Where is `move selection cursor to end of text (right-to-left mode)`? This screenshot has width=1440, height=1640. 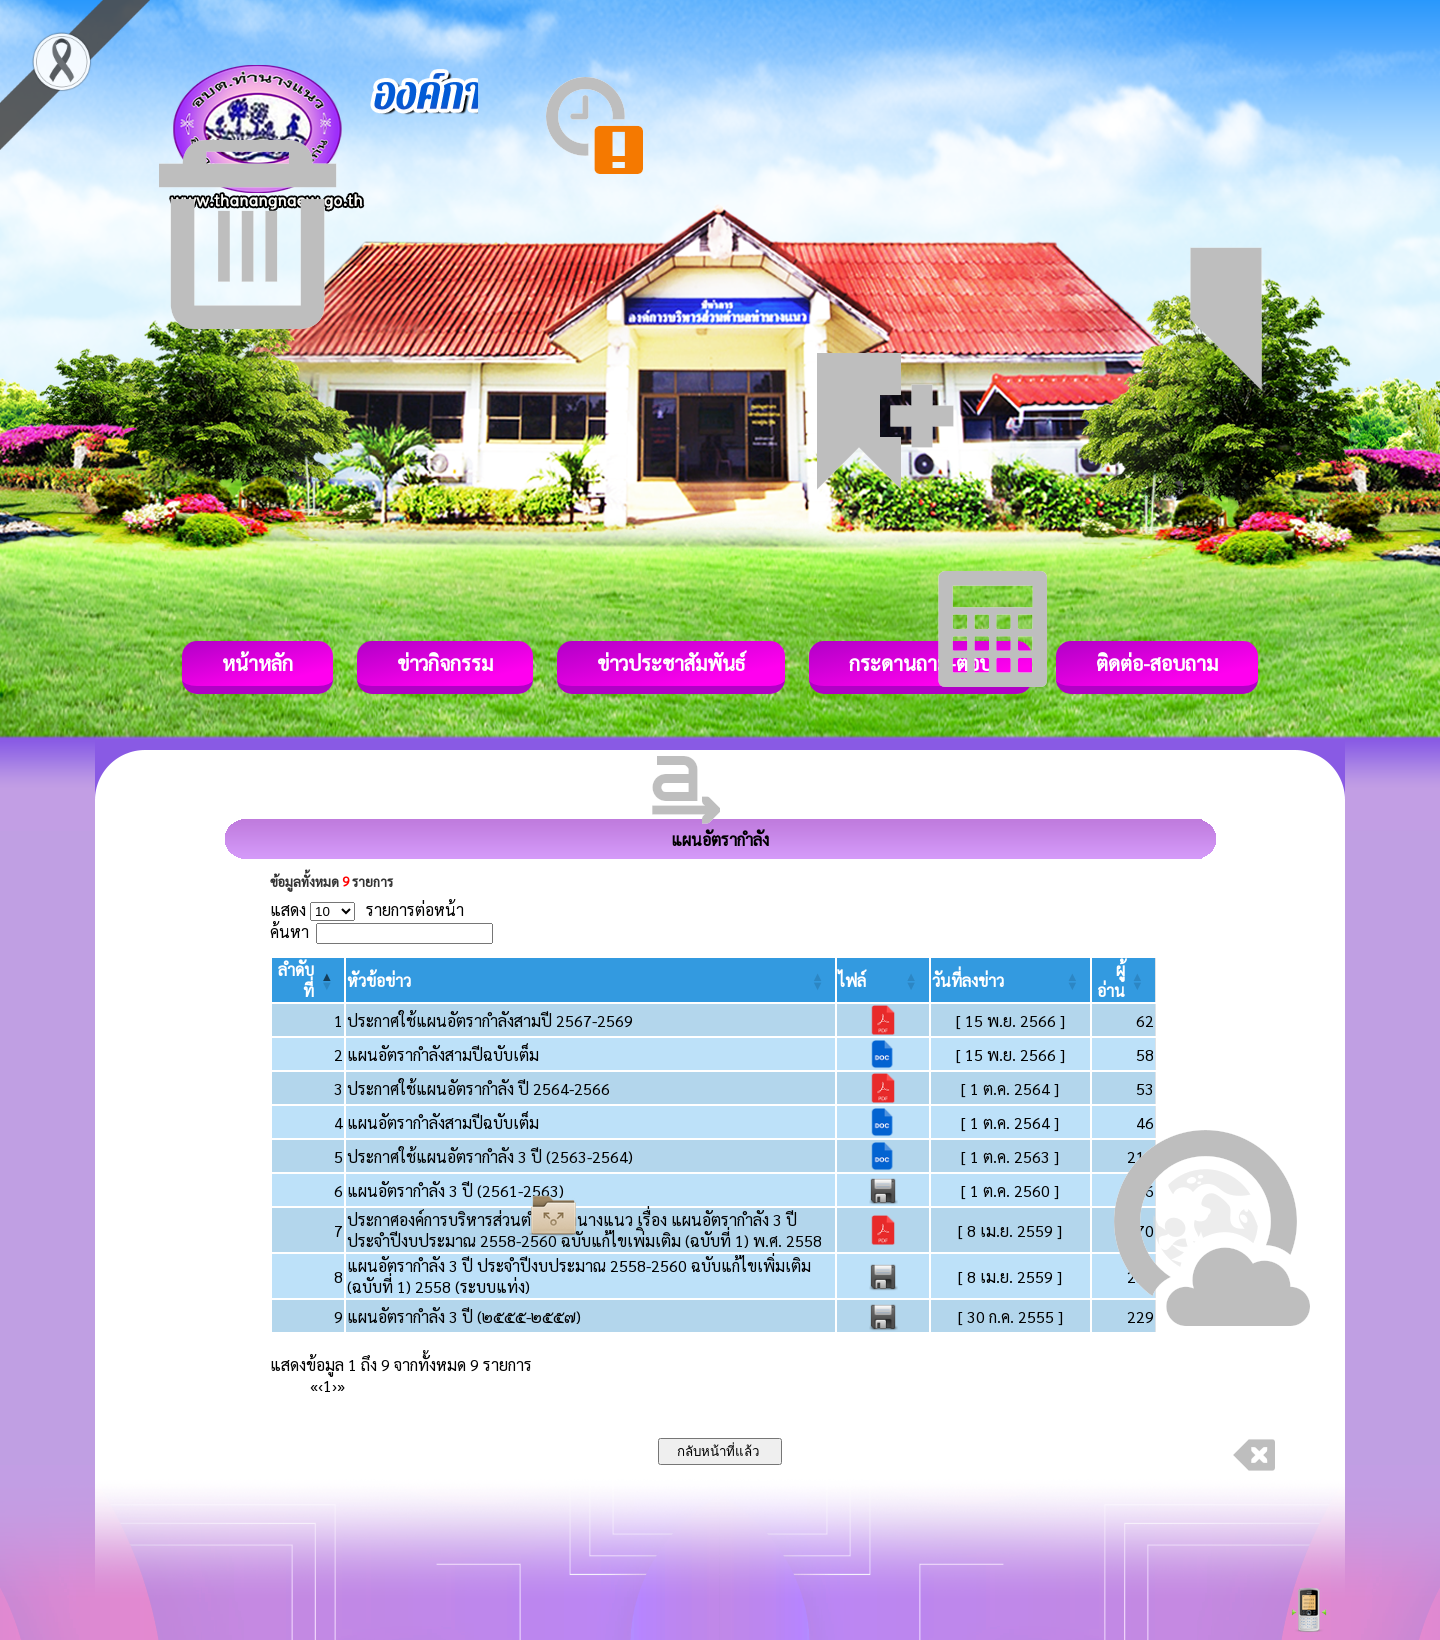 move selection cursor to end of text (right-to-left mode) is located at coordinates (1226, 319).